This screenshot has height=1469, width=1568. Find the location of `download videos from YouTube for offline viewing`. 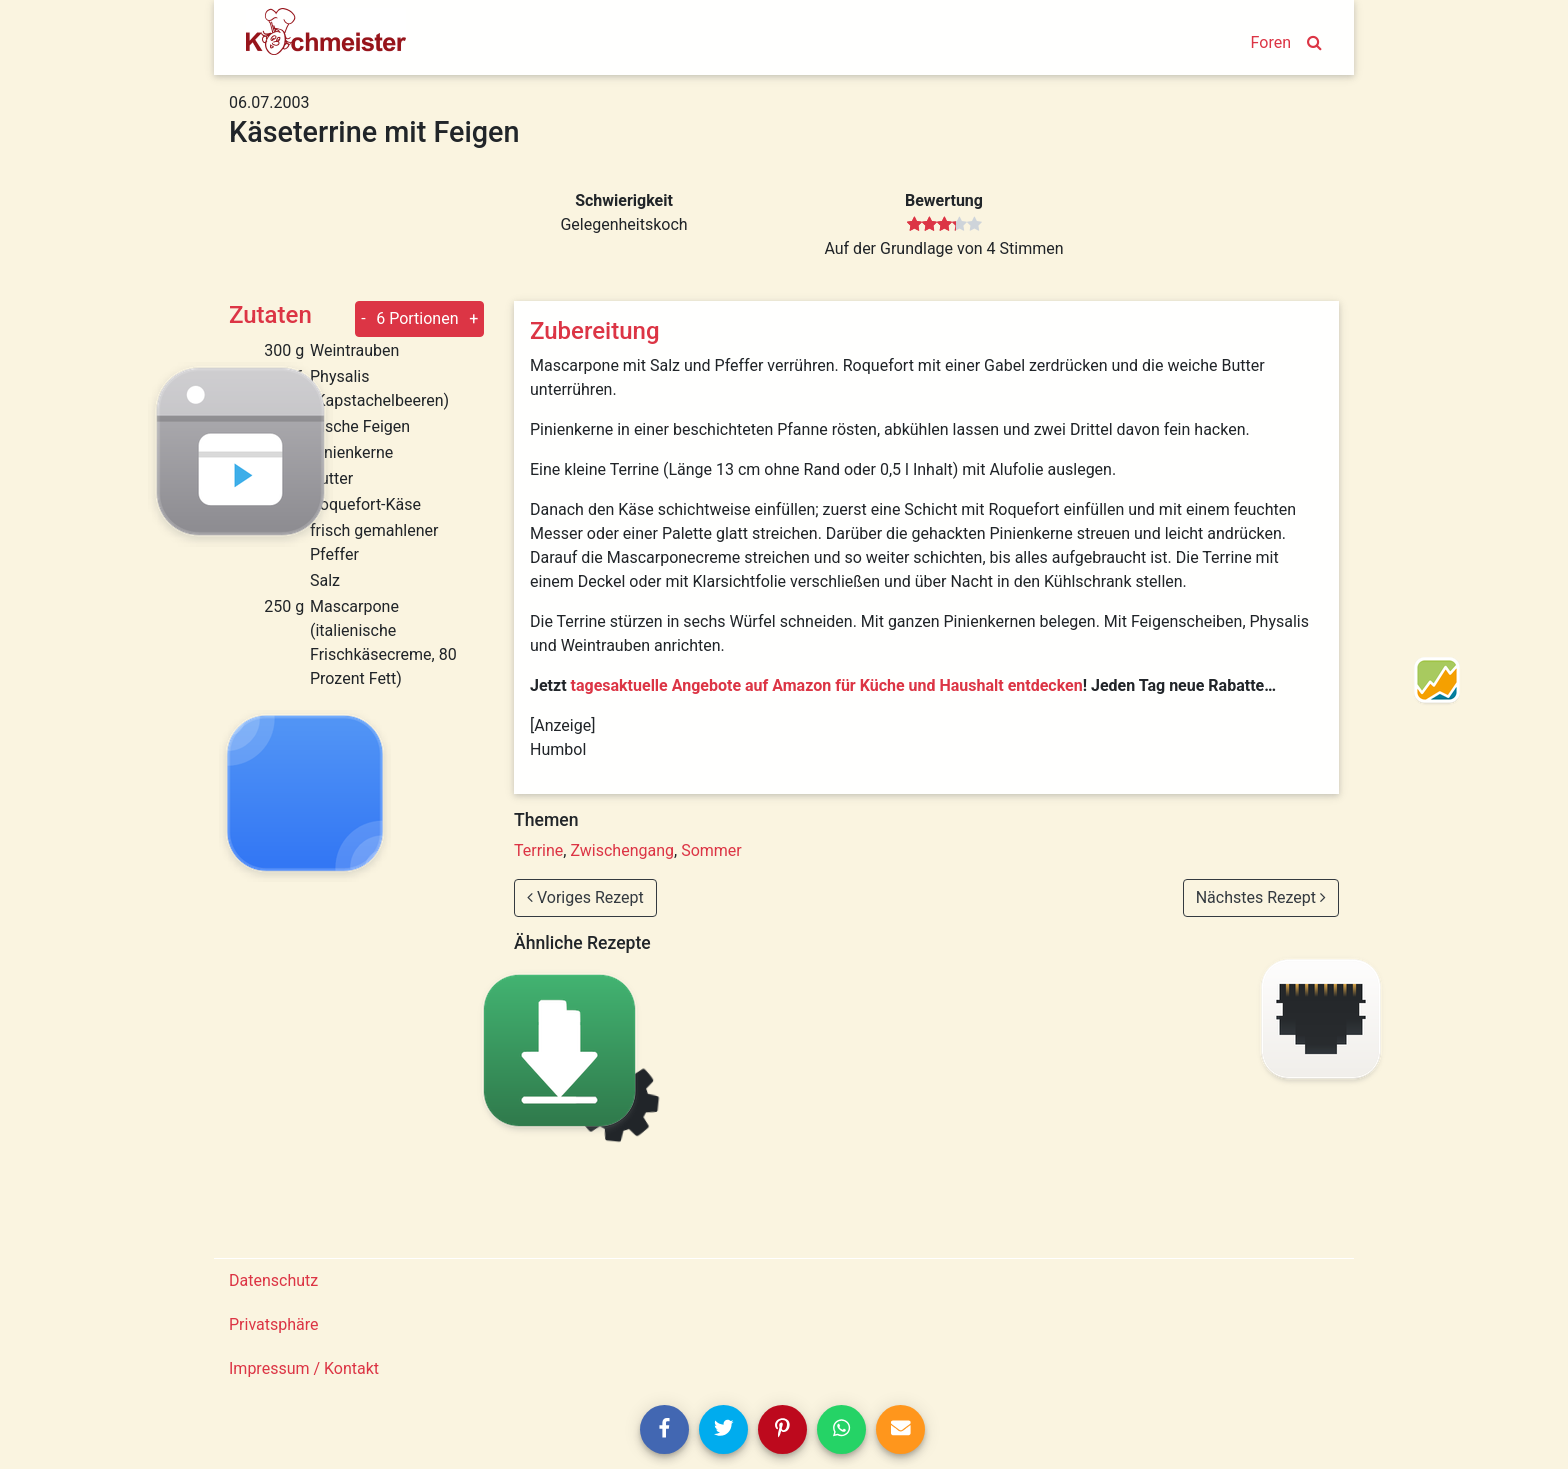

download videos from YouTube for offline viewing is located at coordinates (559, 1050).